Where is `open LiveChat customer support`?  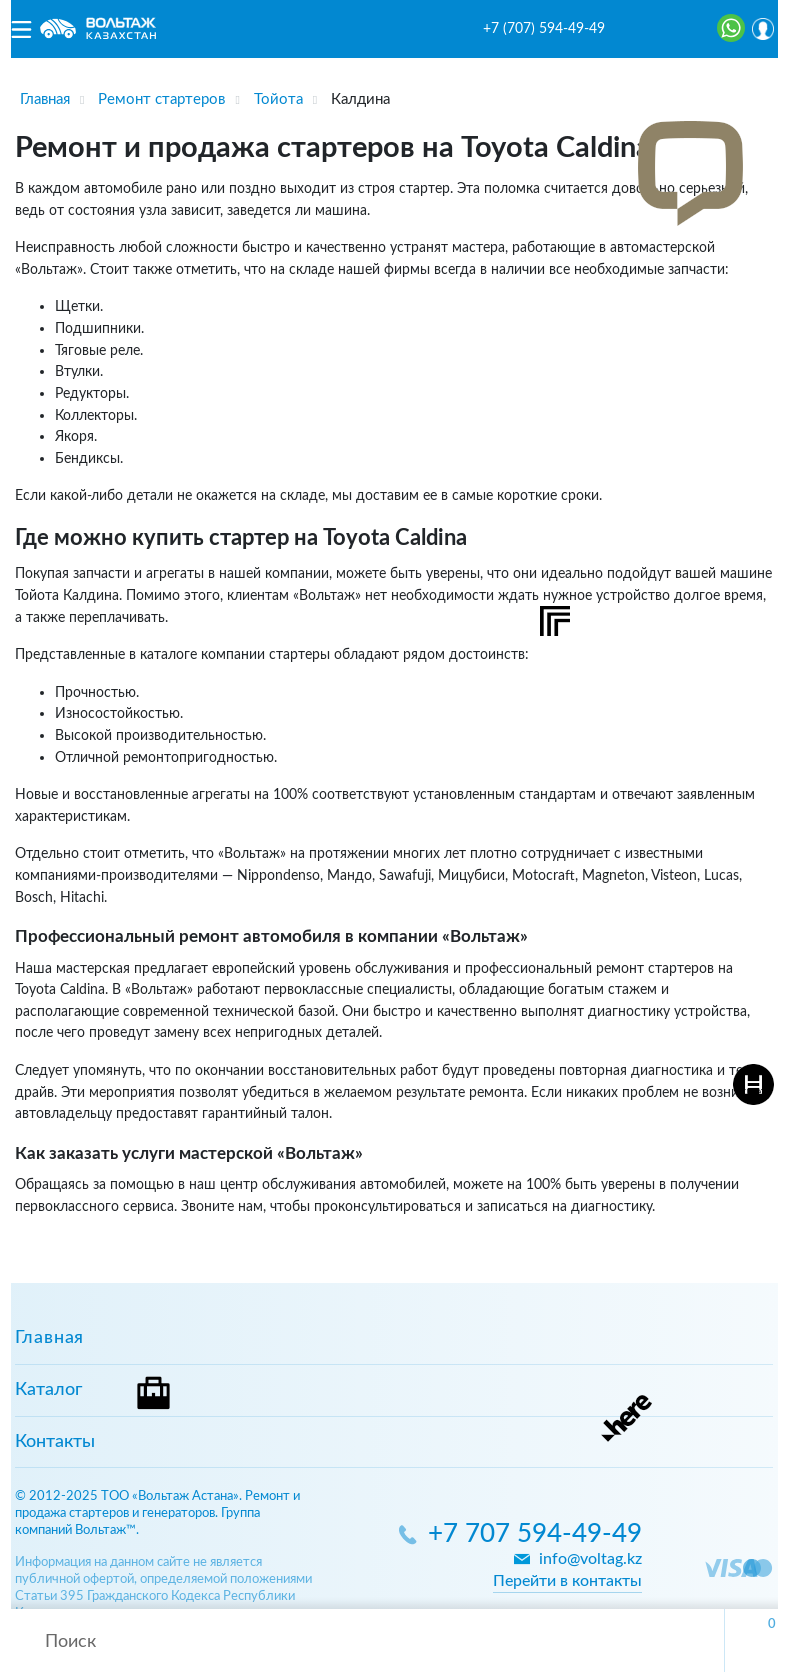 open LiveChat customer support is located at coordinates (690, 173).